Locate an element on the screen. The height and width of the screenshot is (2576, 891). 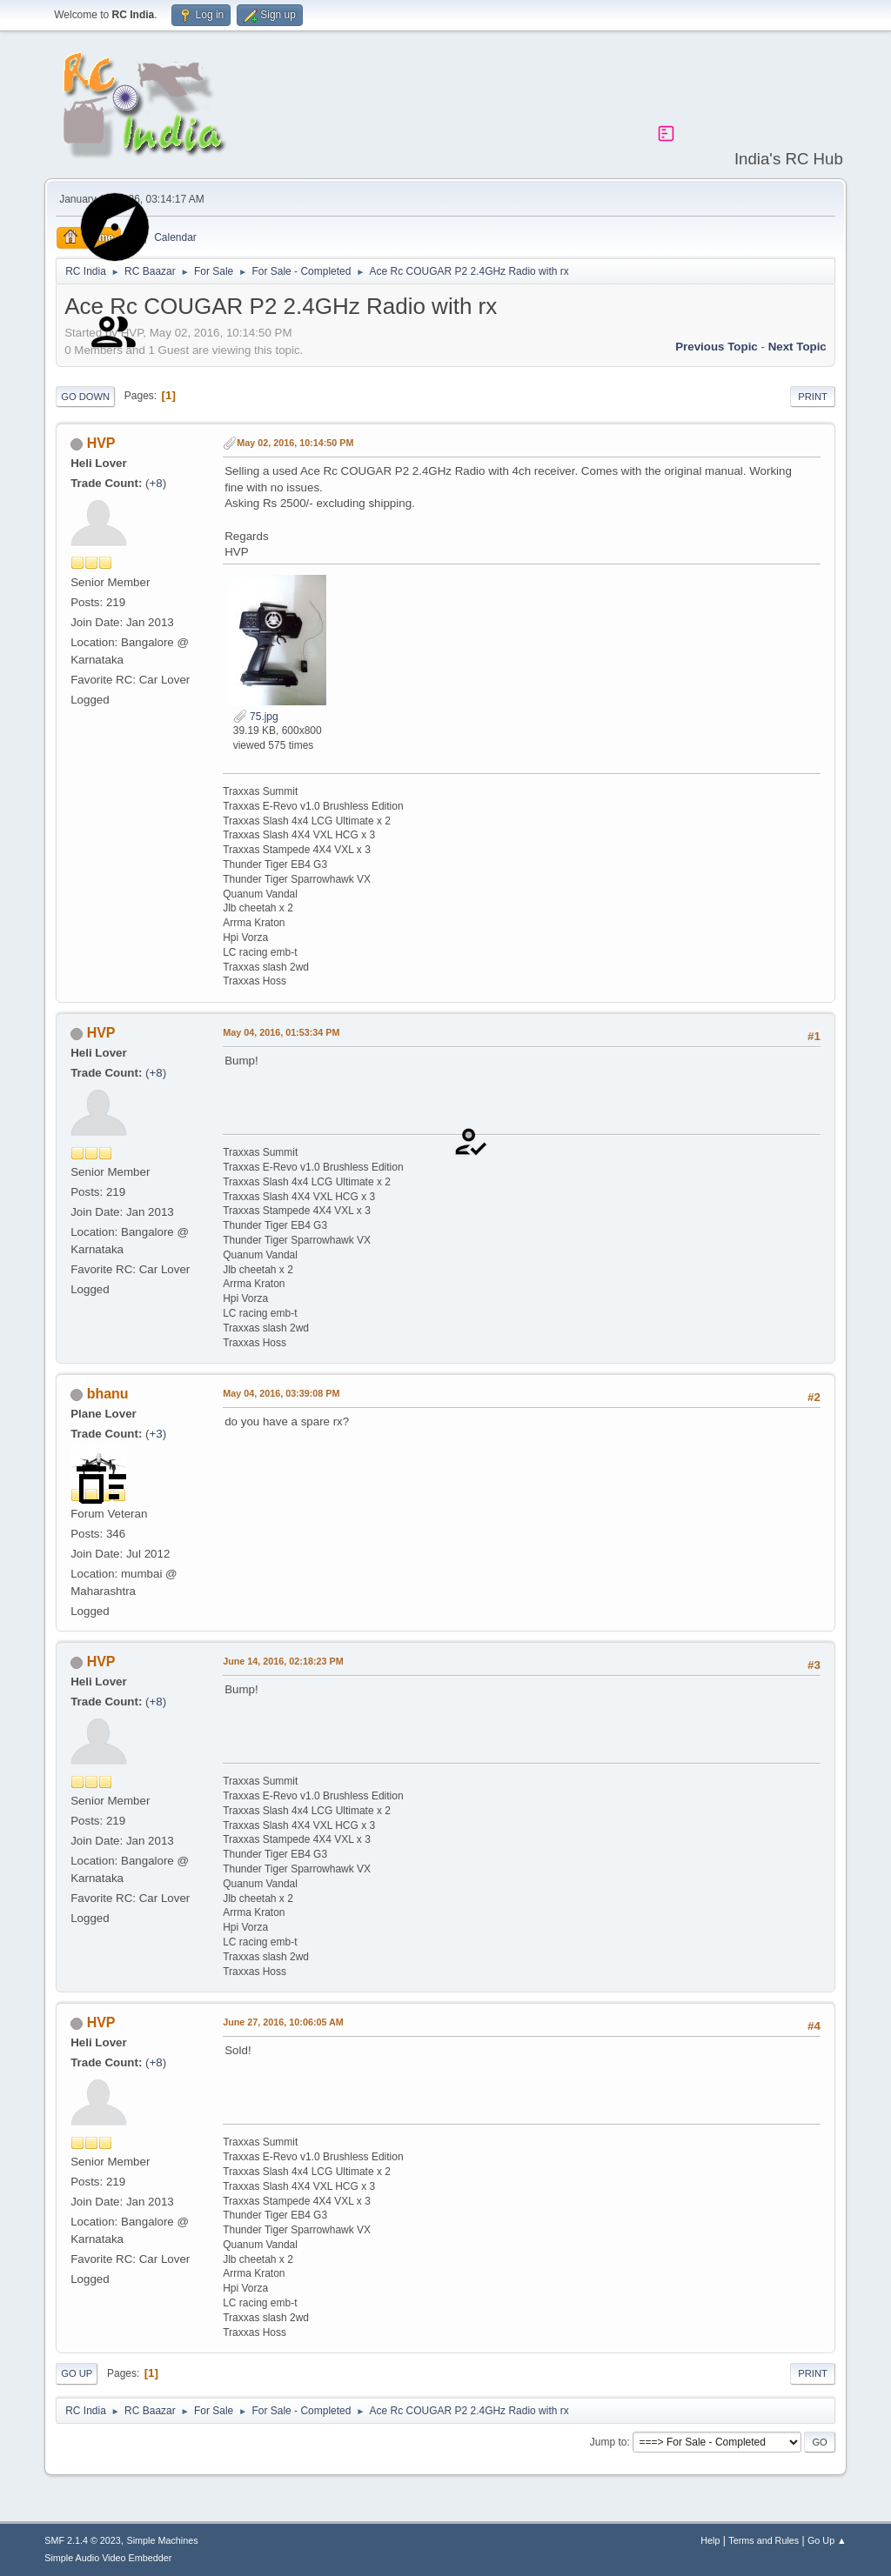
user registration completed successfully is located at coordinates (470, 1141).